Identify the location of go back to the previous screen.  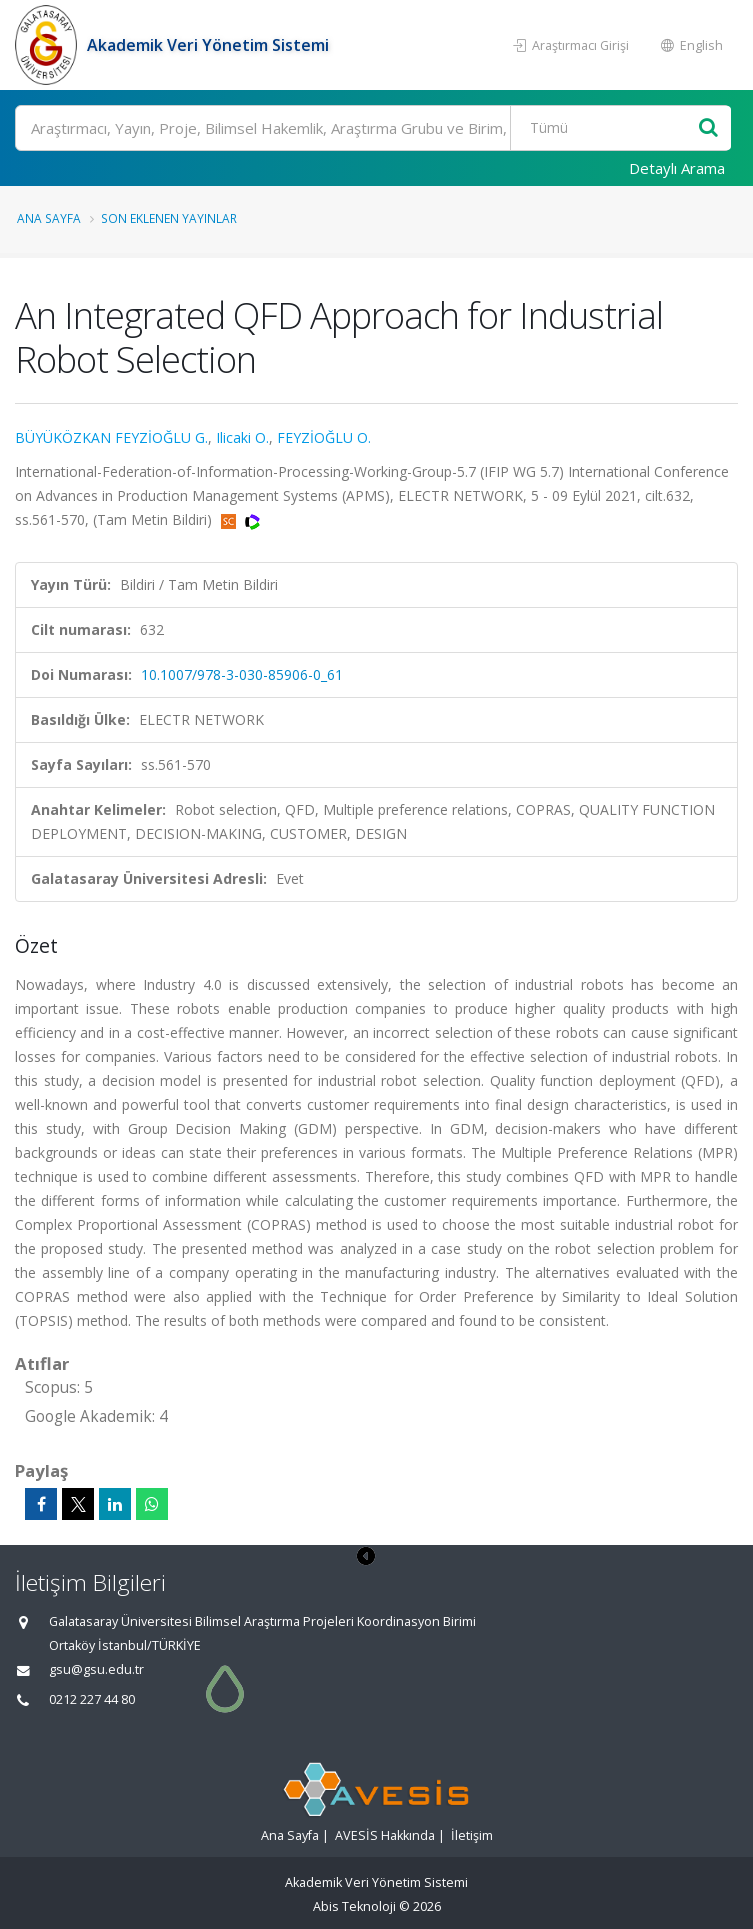
(366, 1556).